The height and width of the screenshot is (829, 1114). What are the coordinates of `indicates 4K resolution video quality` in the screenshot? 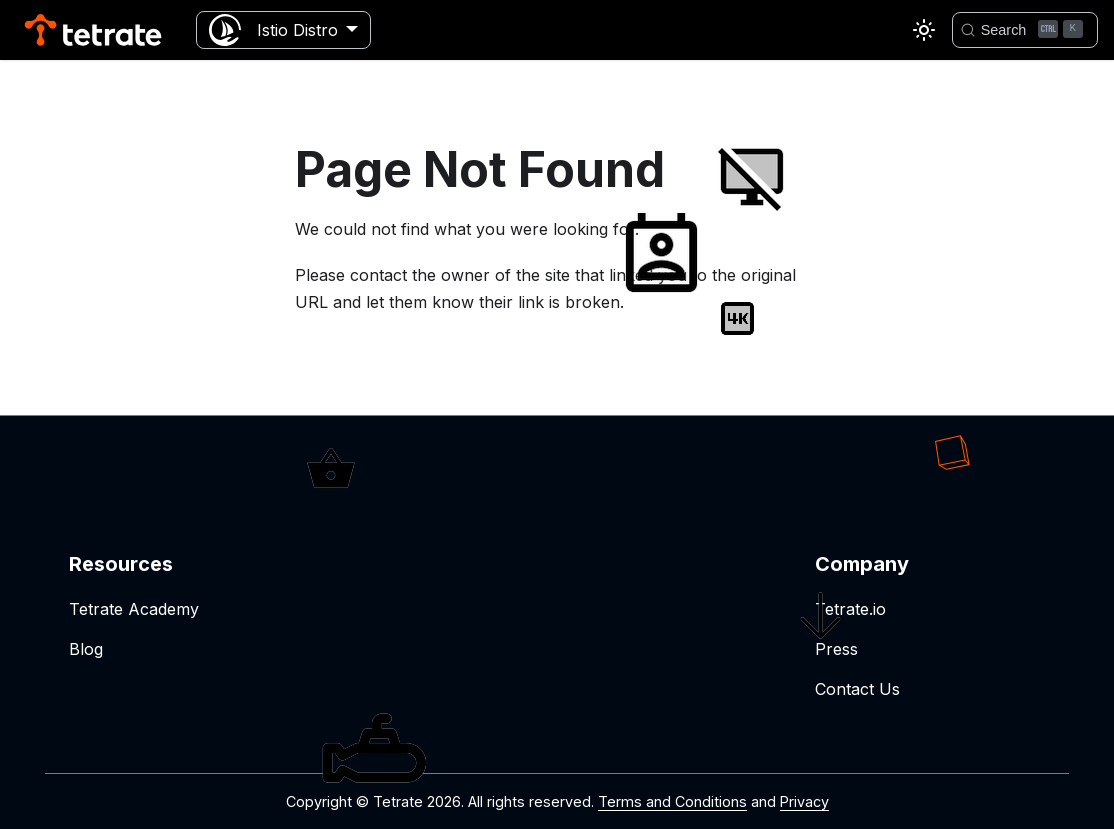 It's located at (737, 318).